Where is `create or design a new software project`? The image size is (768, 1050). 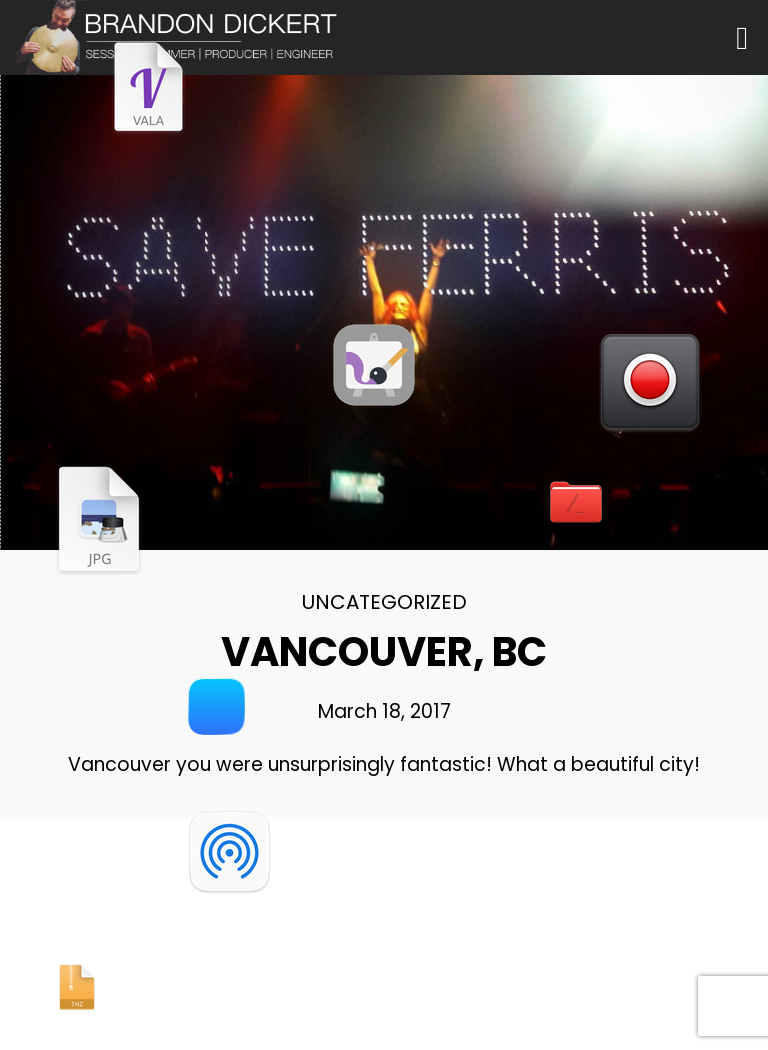
create or design a new software project is located at coordinates (374, 365).